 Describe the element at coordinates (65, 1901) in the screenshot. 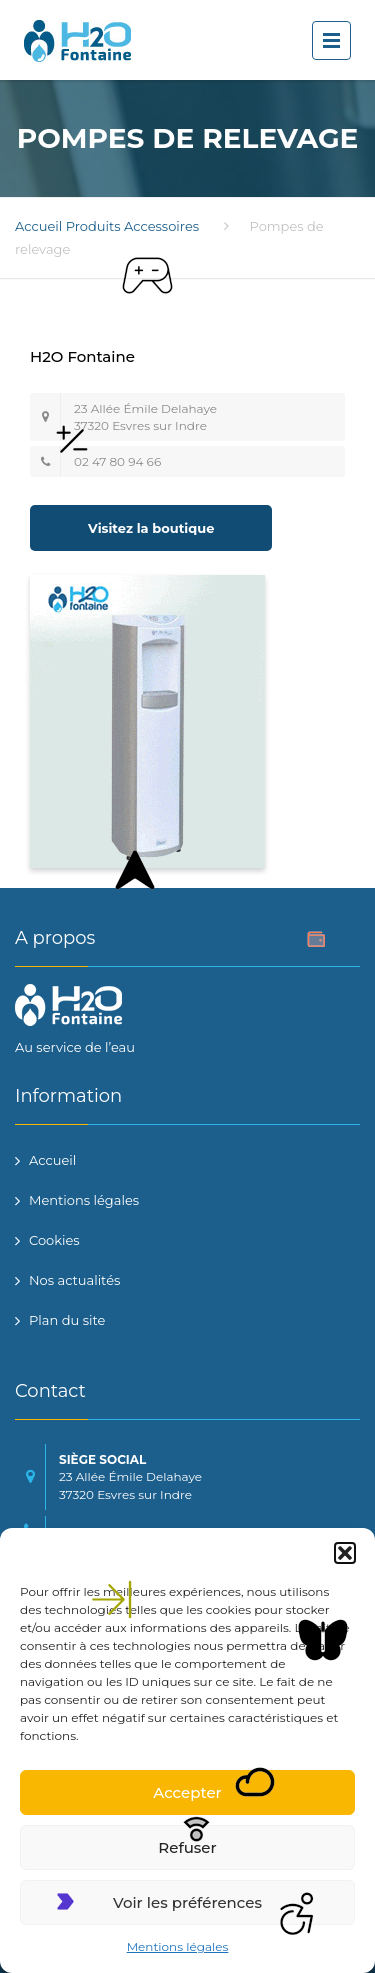

I see `navigate to the next item or step` at that location.